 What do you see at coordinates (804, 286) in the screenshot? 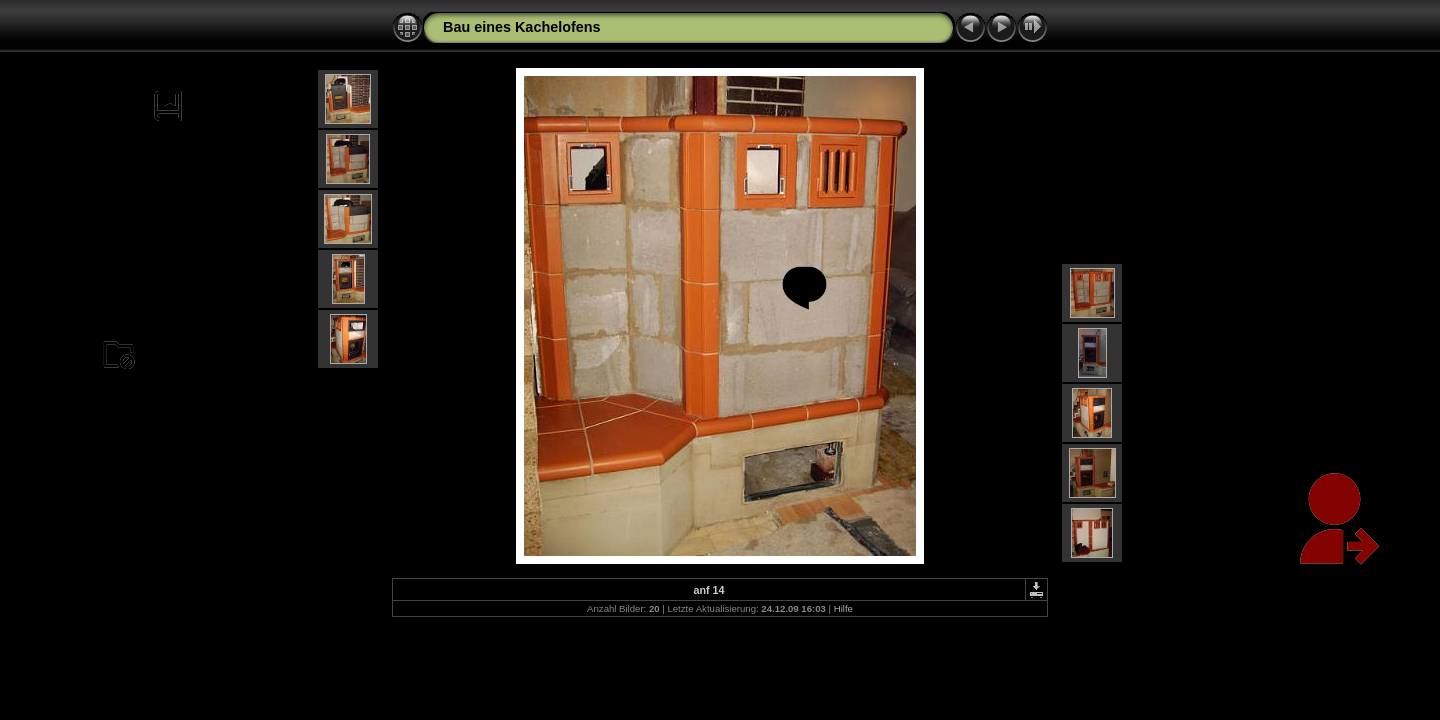
I see `open chat or messaging` at bounding box center [804, 286].